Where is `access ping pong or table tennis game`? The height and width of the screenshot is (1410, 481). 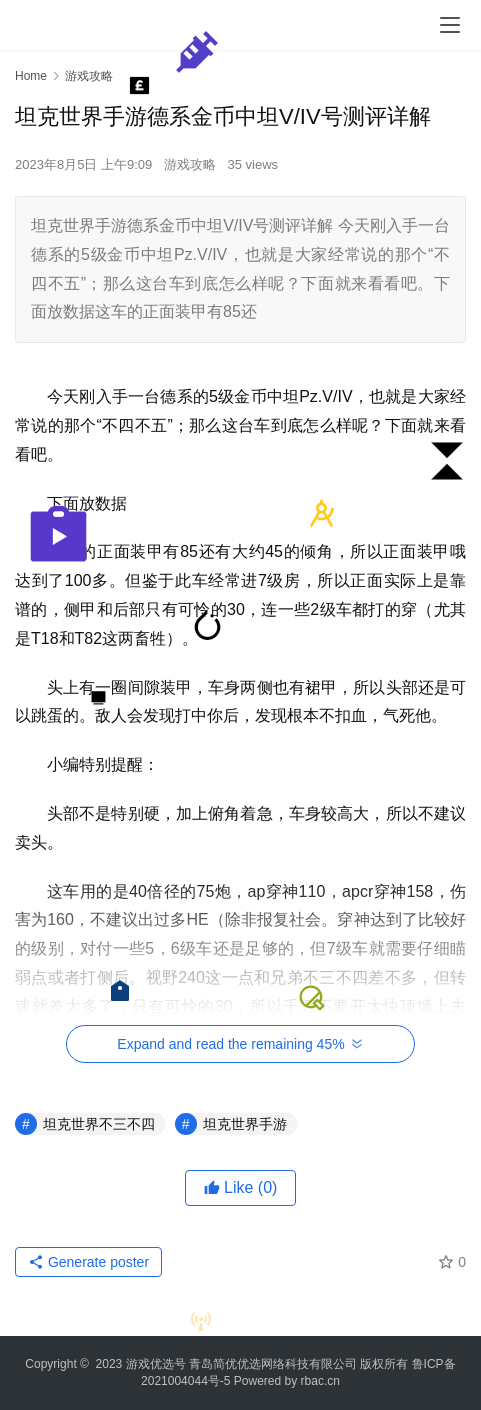 access ping pong or table tennis game is located at coordinates (311, 997).